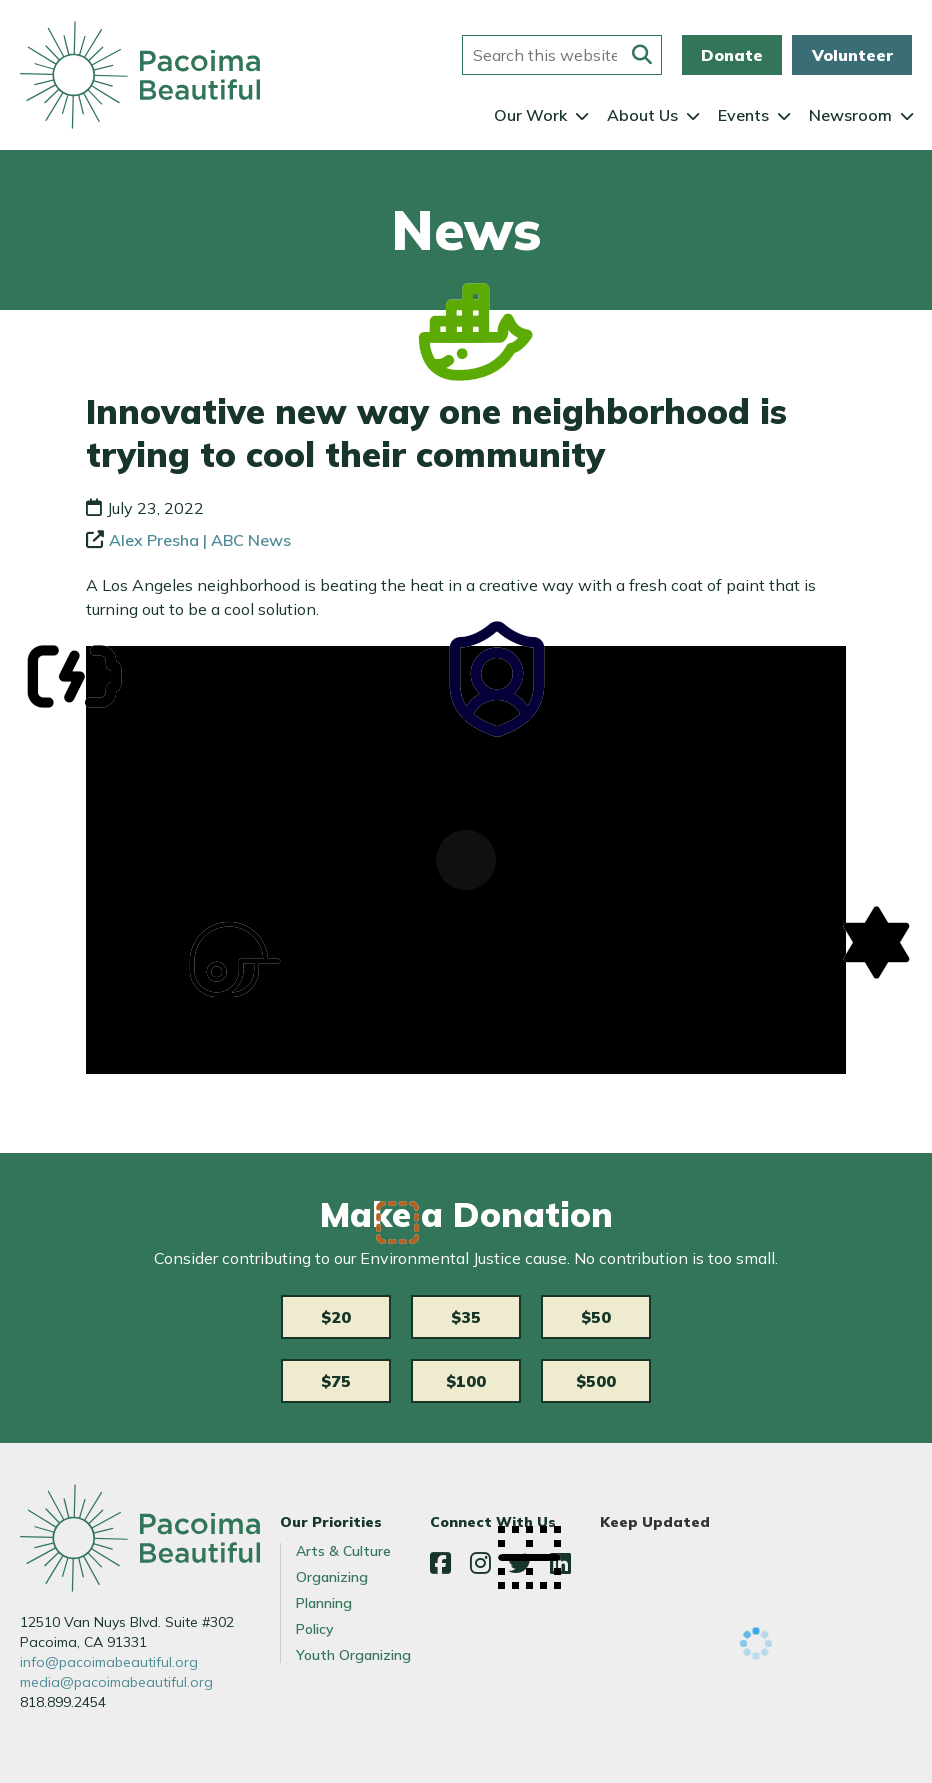  Describe the element at coordinates (397, 1222) in the screenshot. I see `create a selection area` at that location.